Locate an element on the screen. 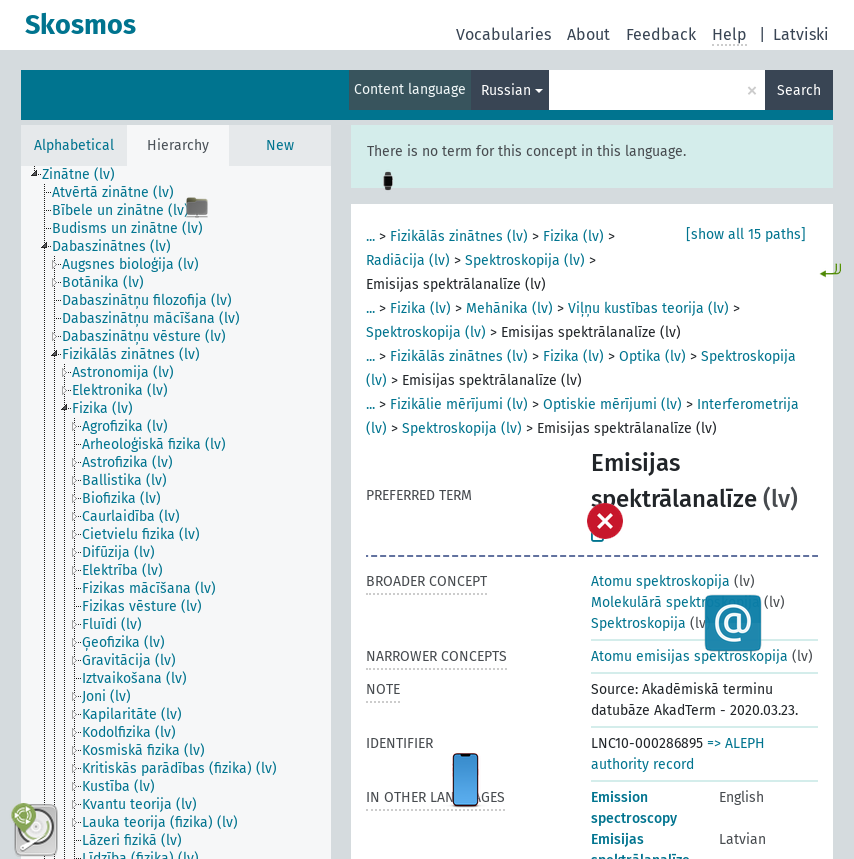 Image resolution: width=854 pixels, height=859 pixels. launch ubiquity disk installer is located at coordinates (36, 830).